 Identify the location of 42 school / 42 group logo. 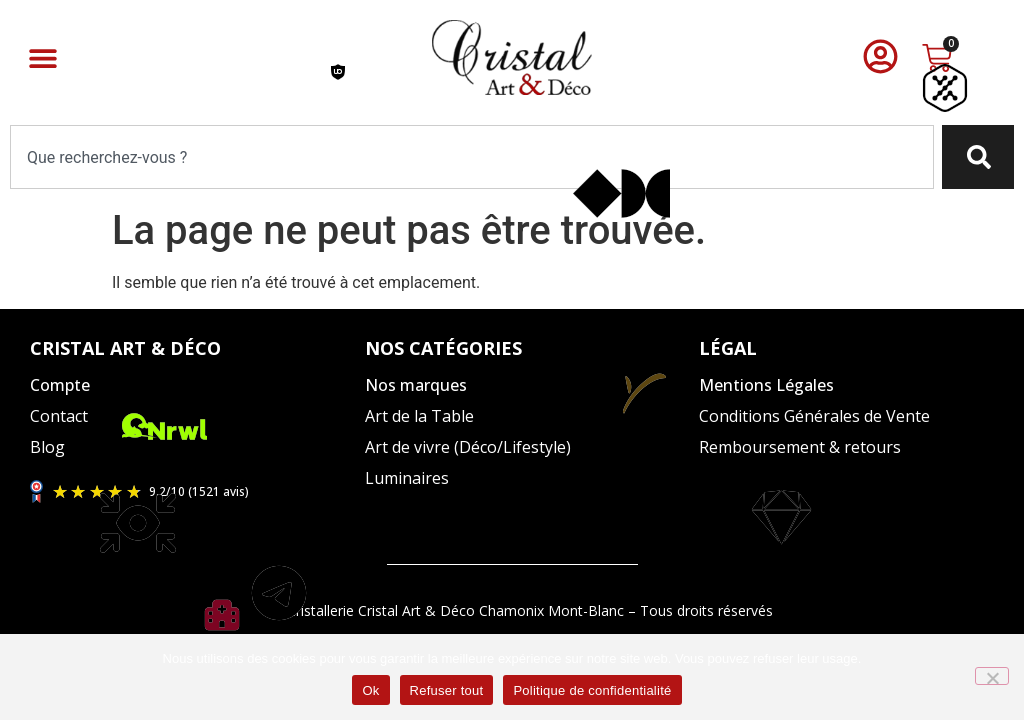
(621, 193).